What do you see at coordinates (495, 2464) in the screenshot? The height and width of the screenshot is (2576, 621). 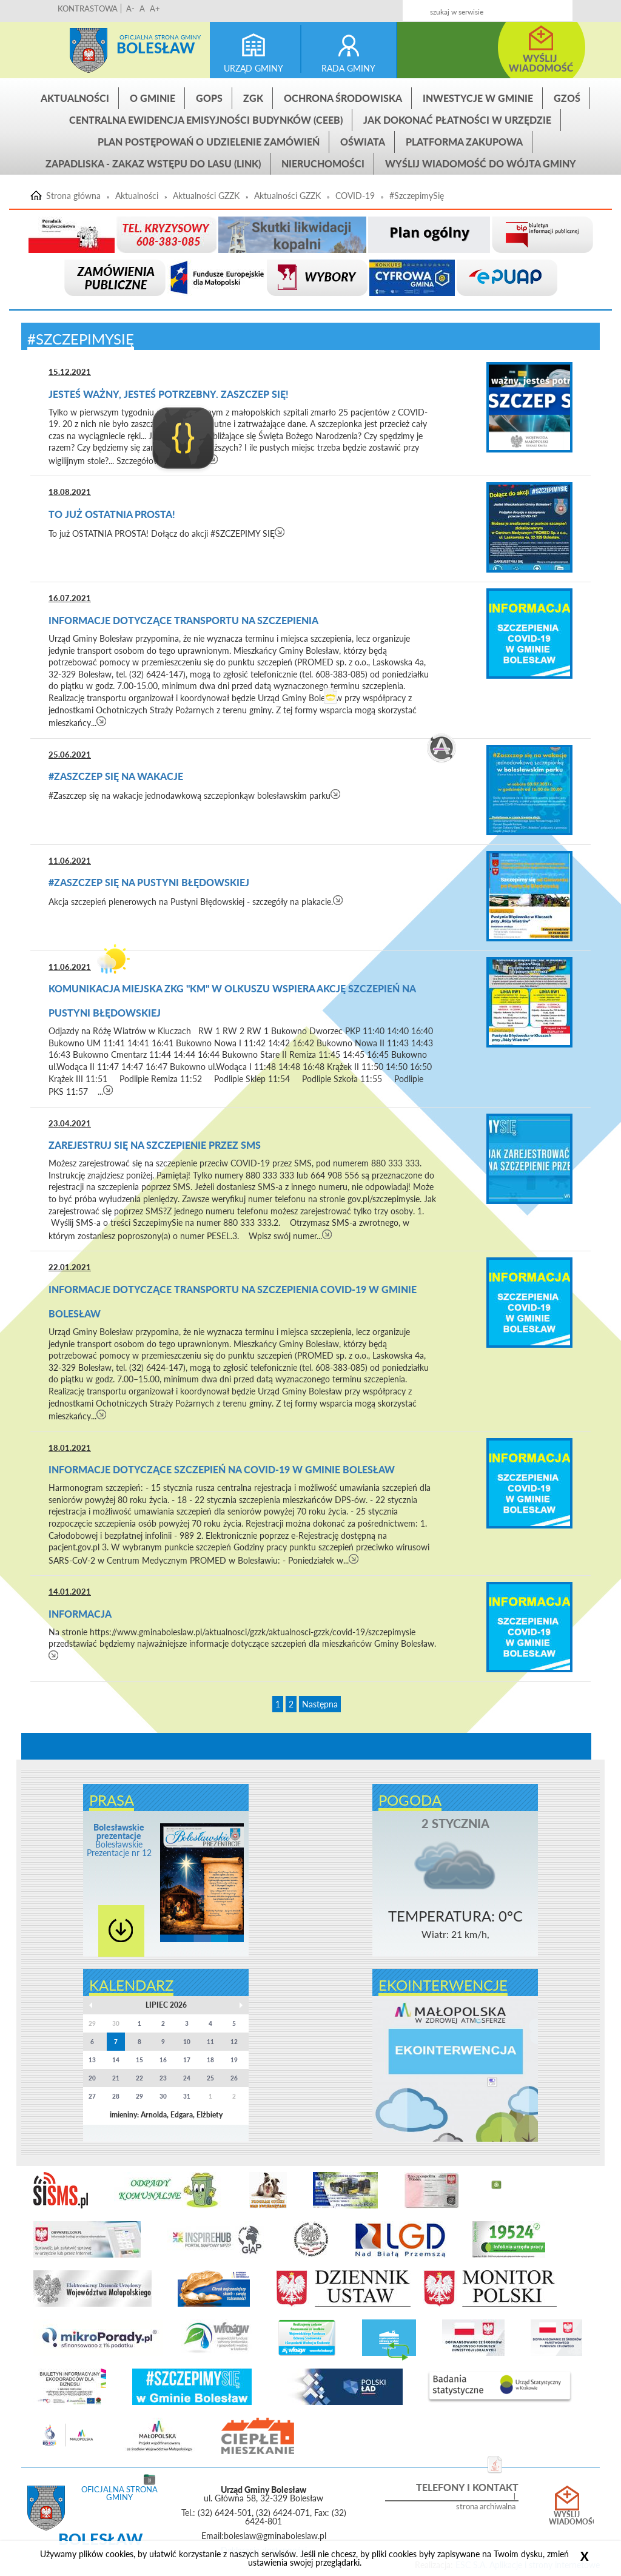 I see `java source code file` at bounding box center [495, 2464].